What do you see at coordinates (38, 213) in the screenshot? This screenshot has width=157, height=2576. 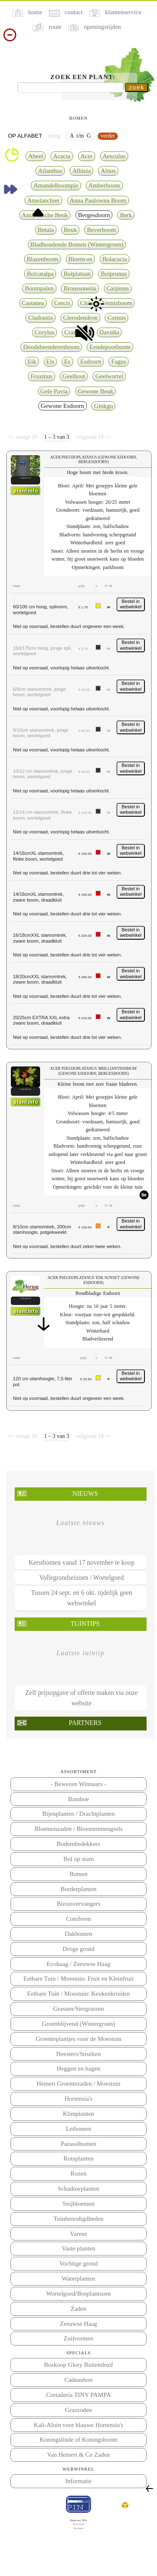 I see `scroll to top of page` at bounding box center [38, 213].